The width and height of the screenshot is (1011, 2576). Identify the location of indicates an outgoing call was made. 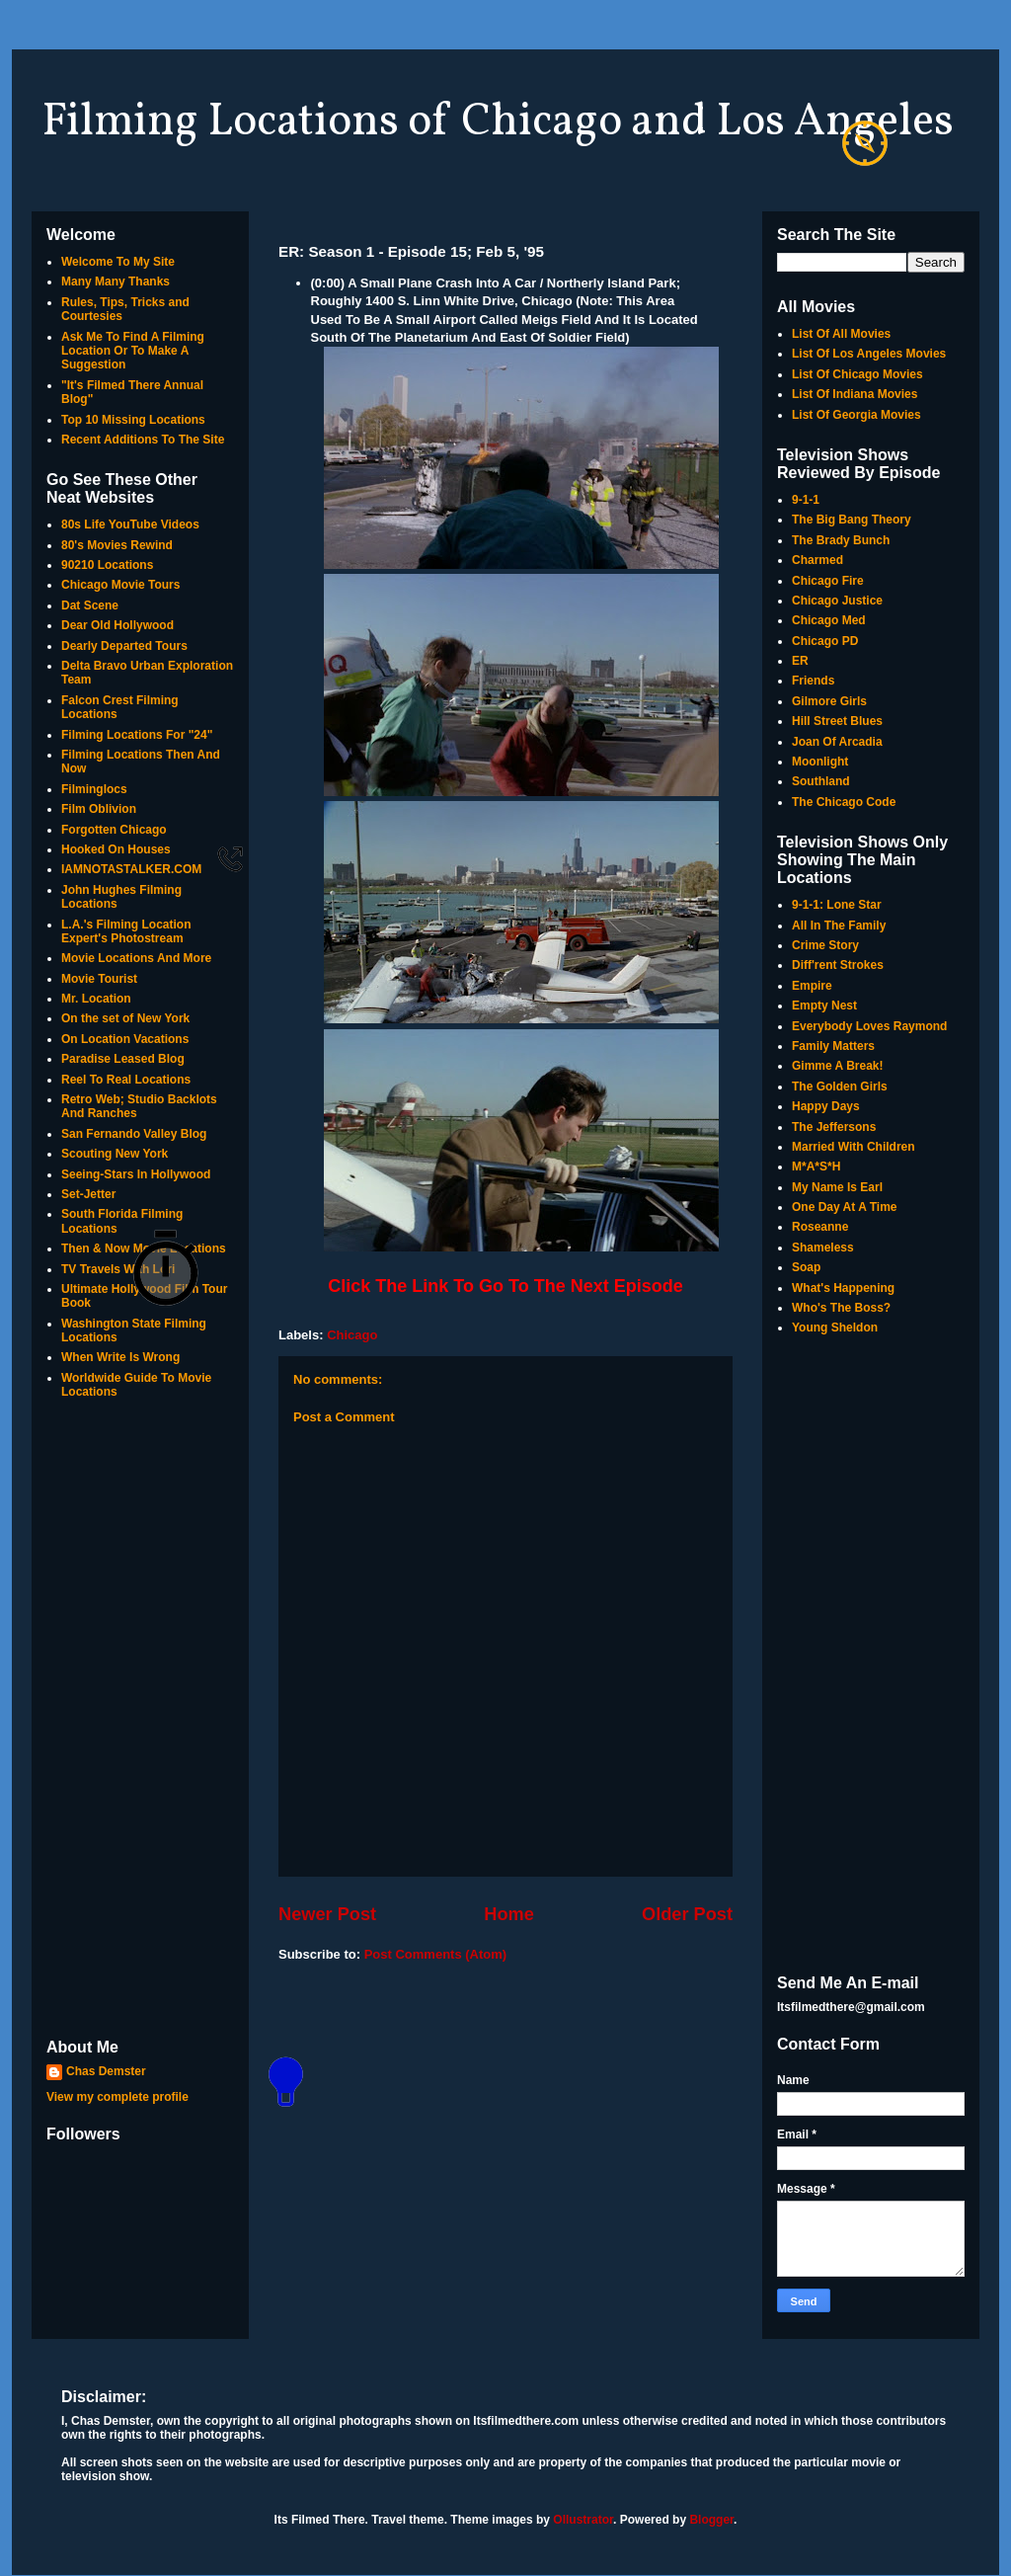
(230, 859).